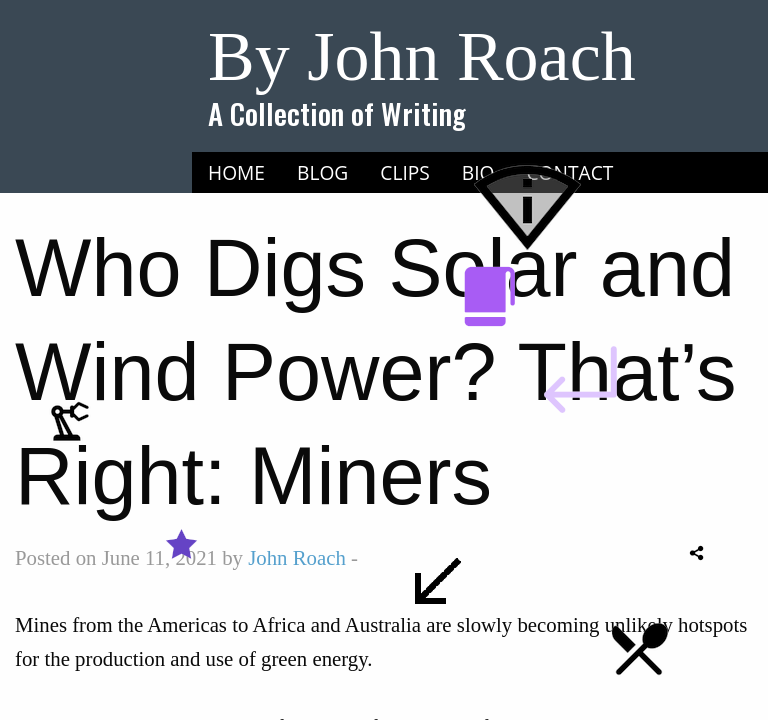 This screenshot has width=768, height=720. Describe the element at coordinates (639, 649) in the screenshot. I see `find nearby restaurants` at that location.